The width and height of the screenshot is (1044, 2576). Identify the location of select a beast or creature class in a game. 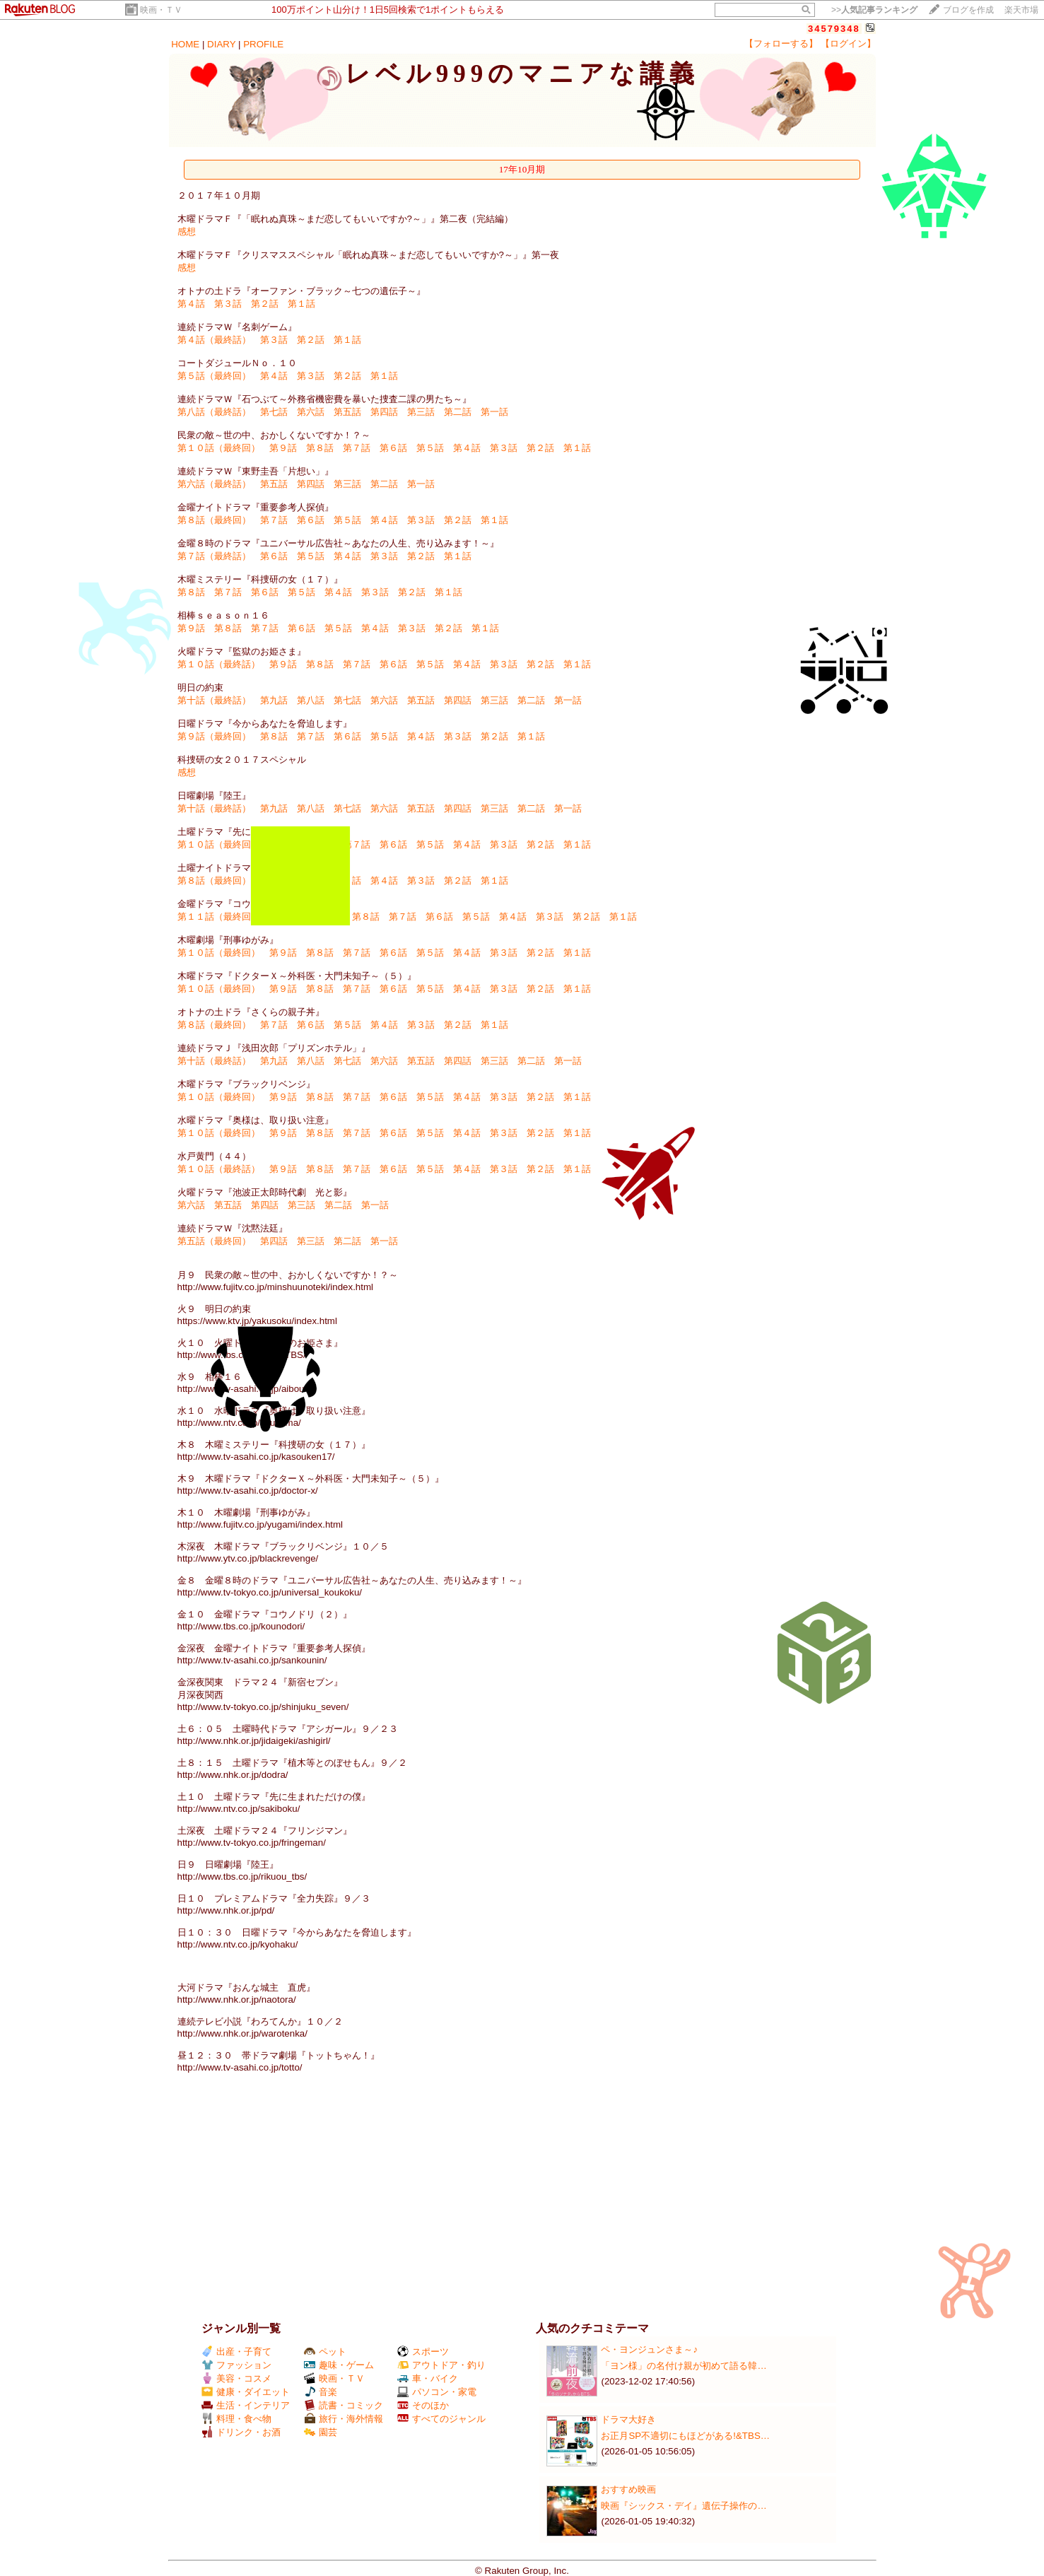
(125, 629).